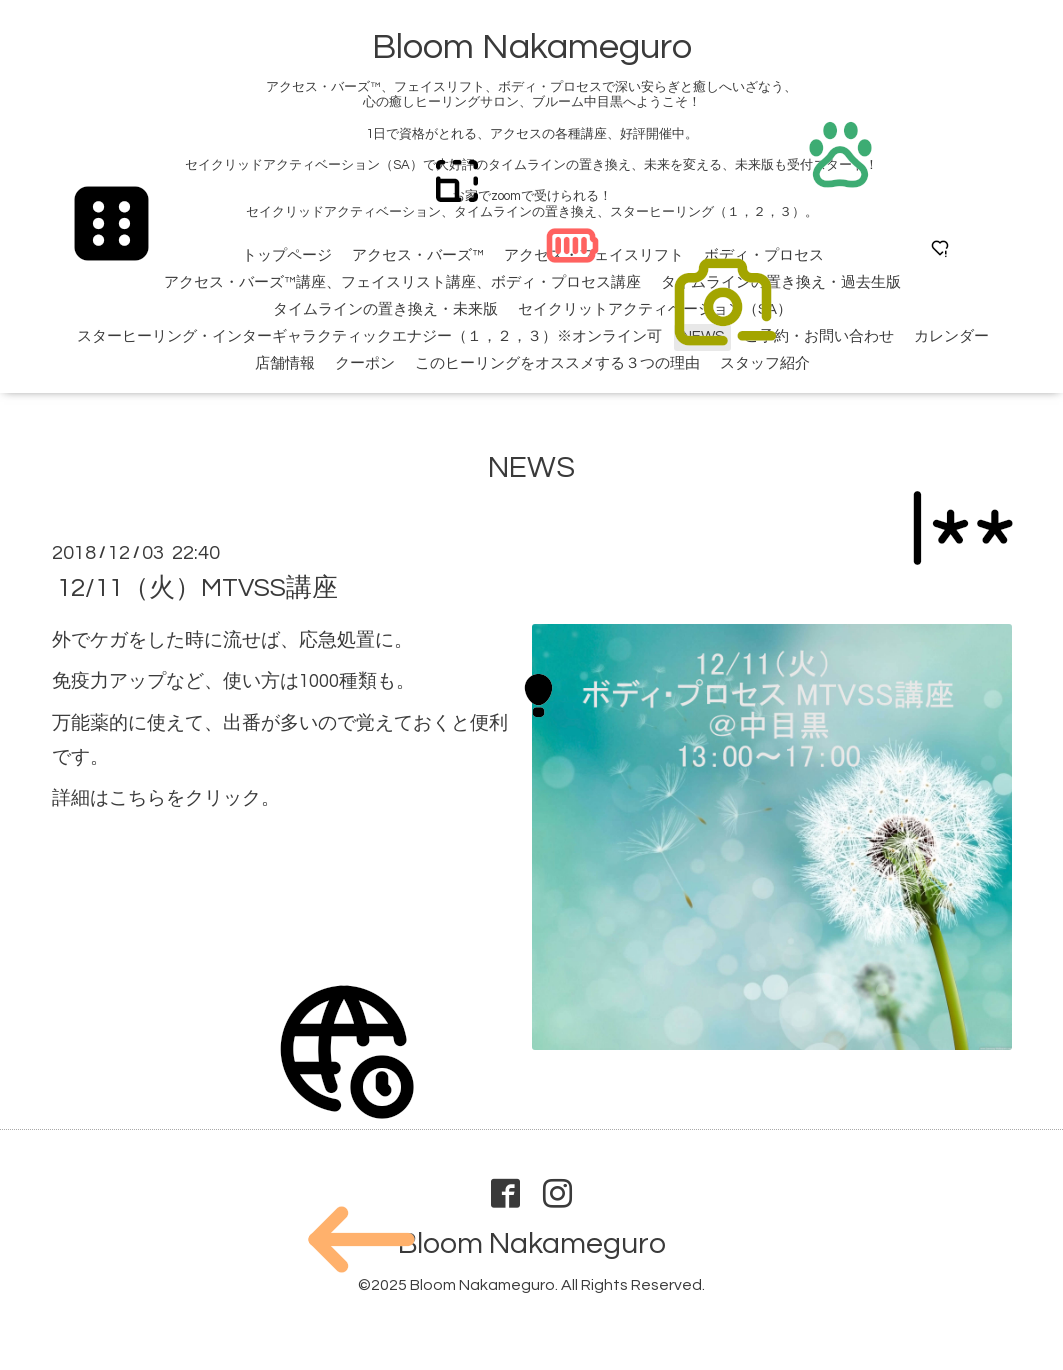 This screenshot has width=1063, height=1370. What do you see at coordinates (361, 1239) in the screenshot?
I see `go back to the previous screen` at bounding box center [361, 1239].